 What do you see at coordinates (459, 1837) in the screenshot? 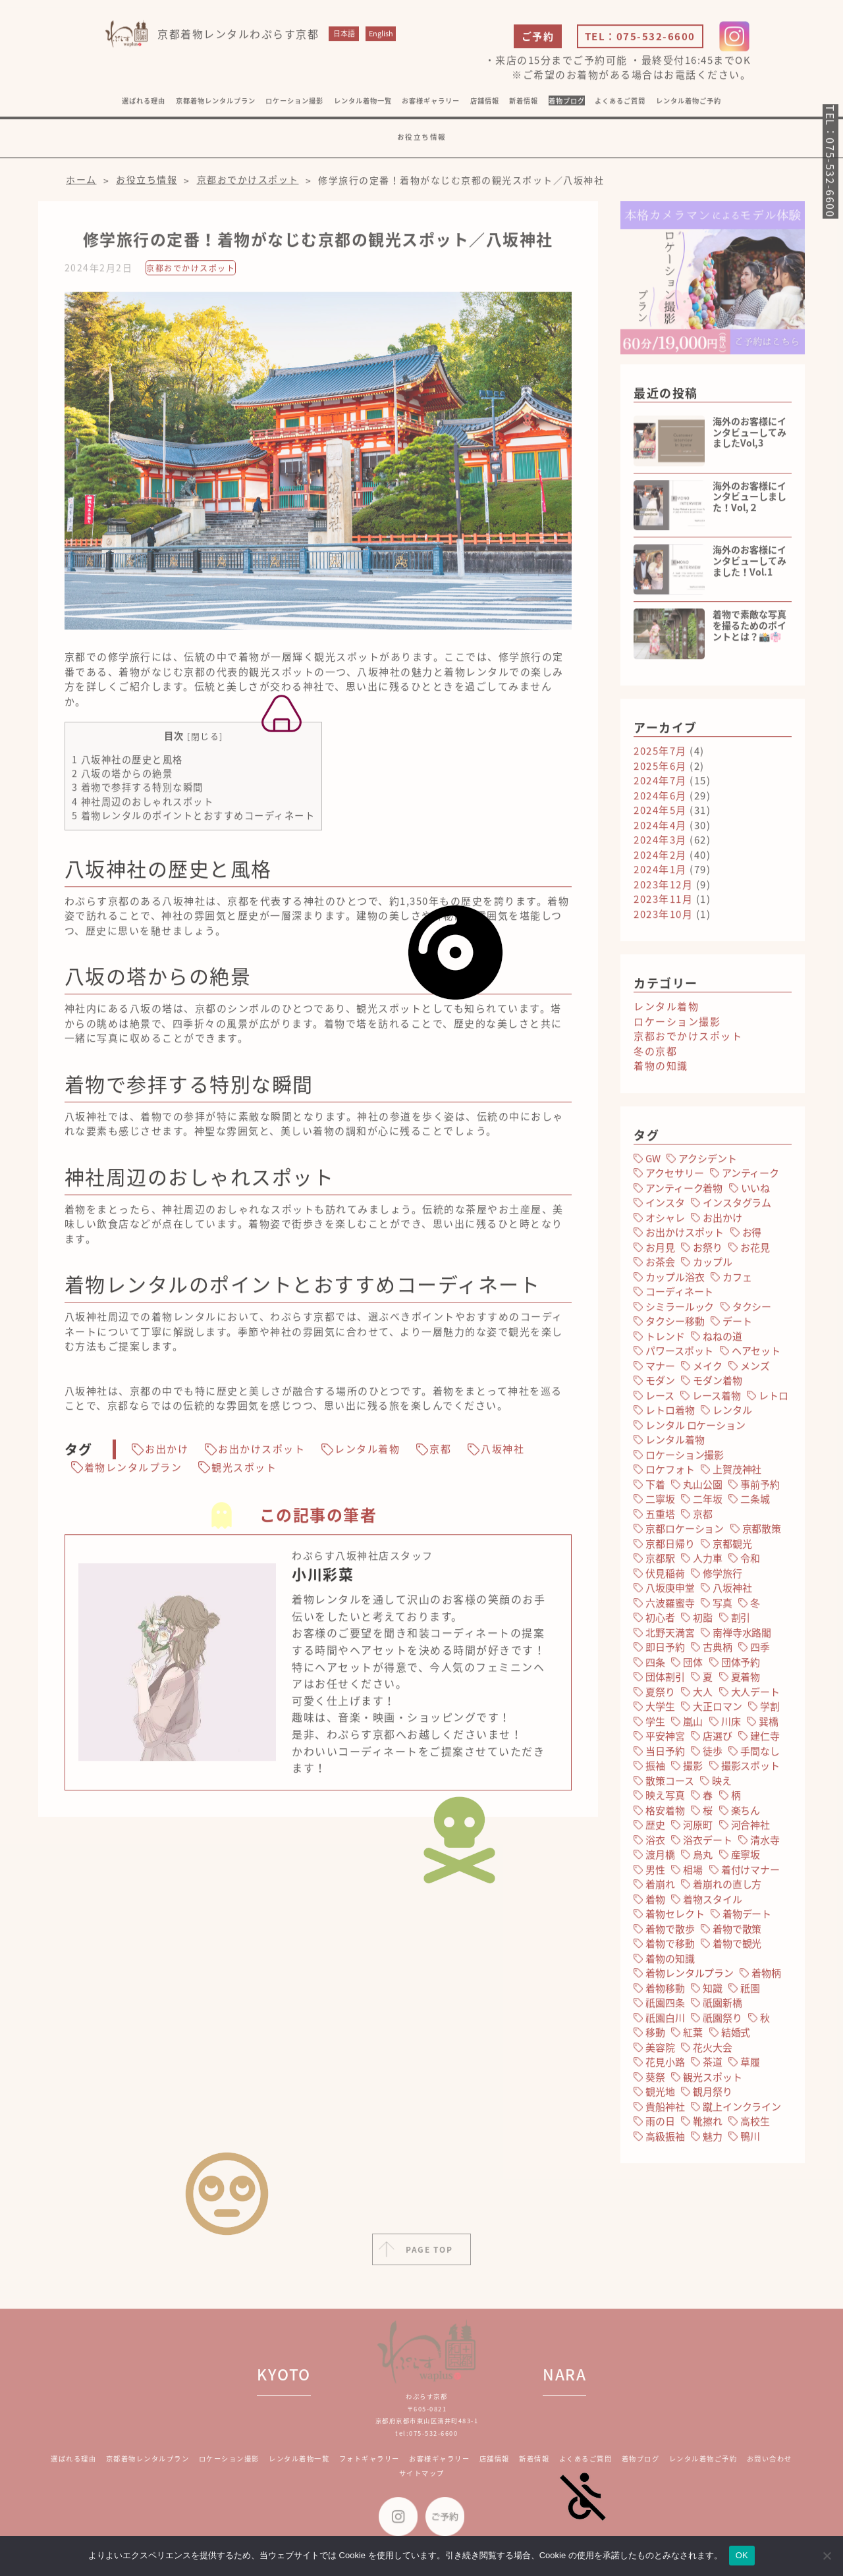
I see `indicates dangerous or hazardous content` at bounding box center [459, 1837].